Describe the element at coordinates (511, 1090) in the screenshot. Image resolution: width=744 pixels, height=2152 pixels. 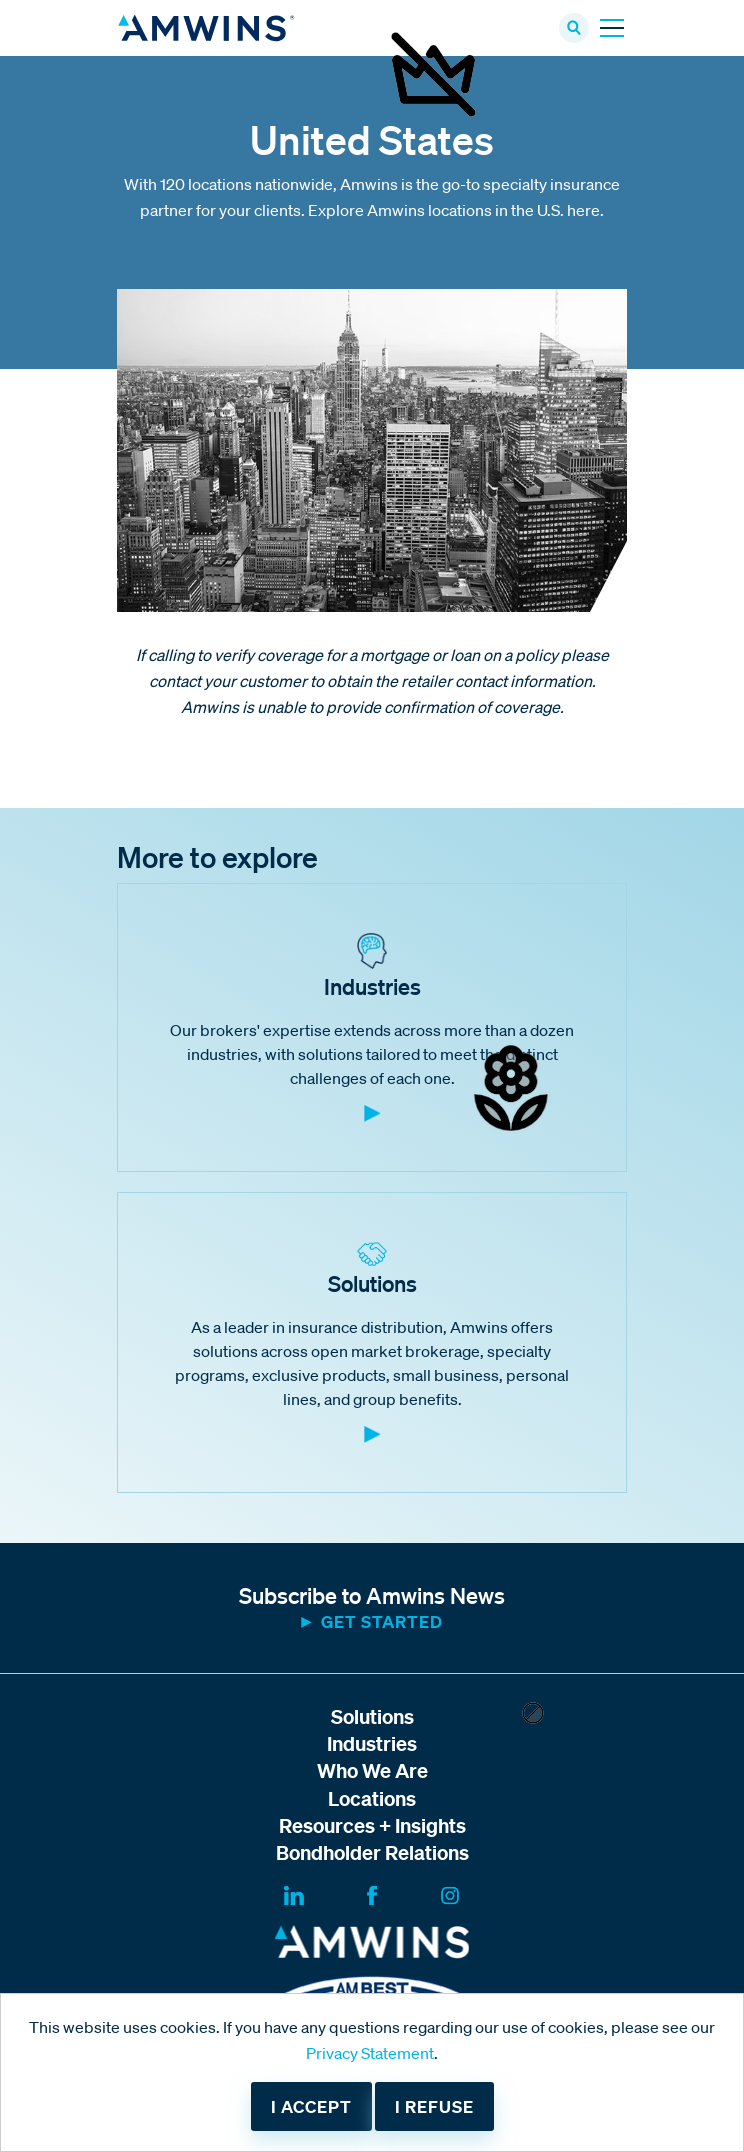
I see `find nearby florists or flower shops` at that location.